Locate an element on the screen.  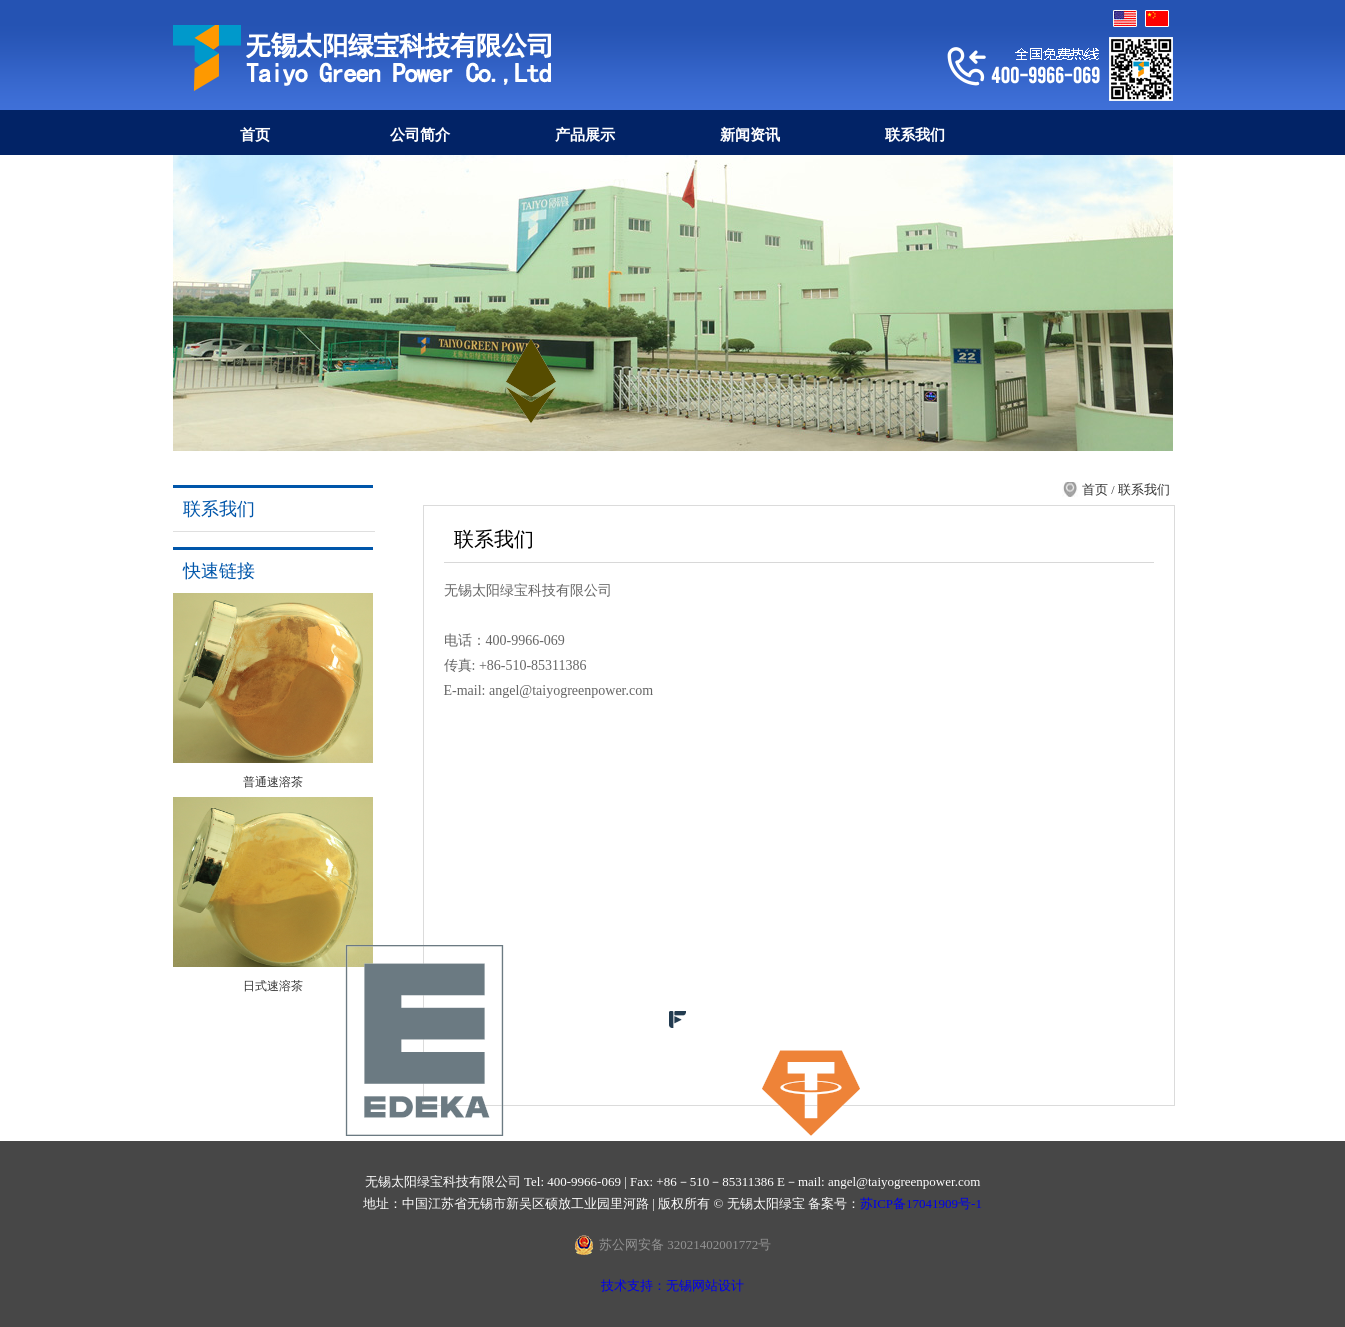
tether (USDT) cryptocurrency logo is located at coordinates (811, 1093).